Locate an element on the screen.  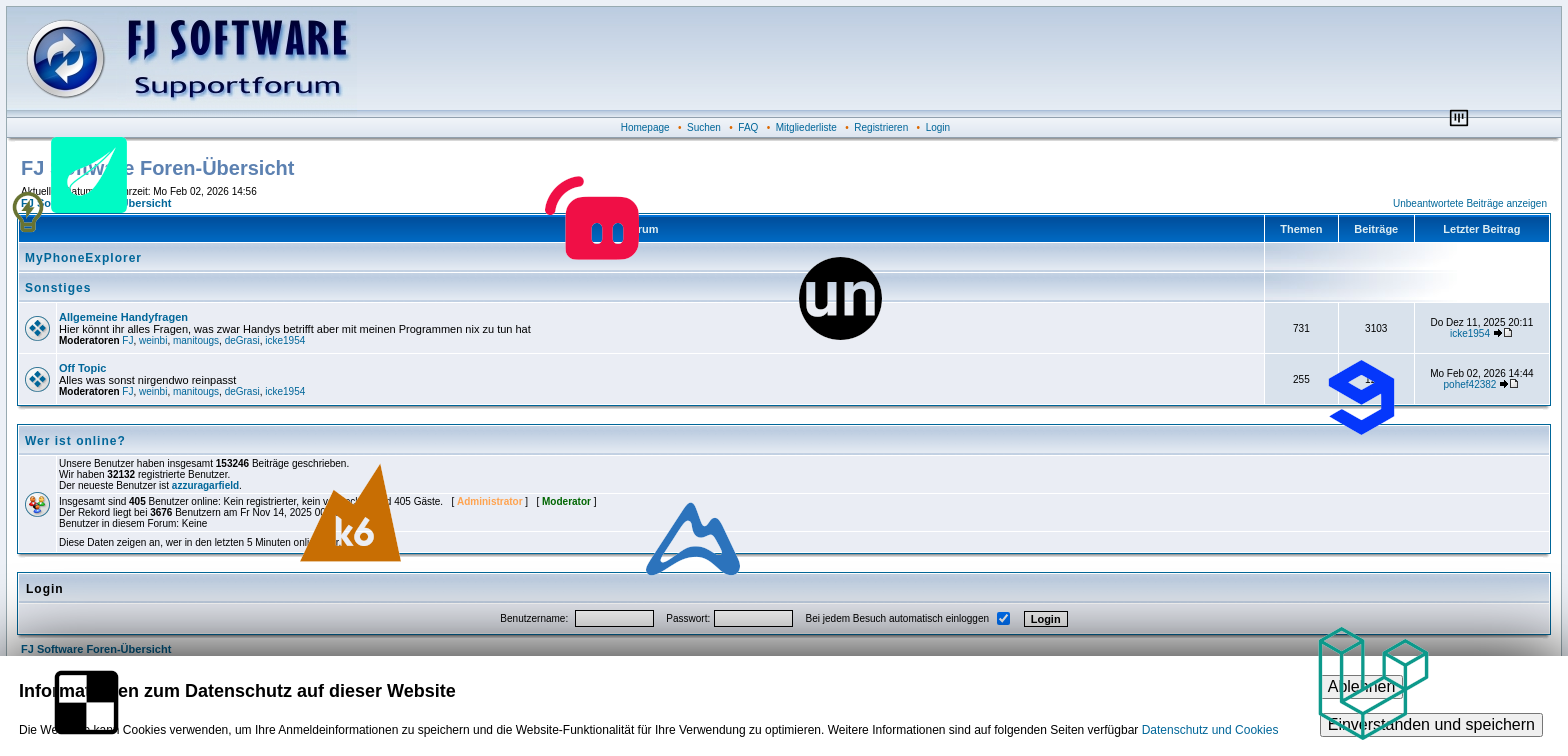
unstop platform logo is located at coordinates (840, 298).